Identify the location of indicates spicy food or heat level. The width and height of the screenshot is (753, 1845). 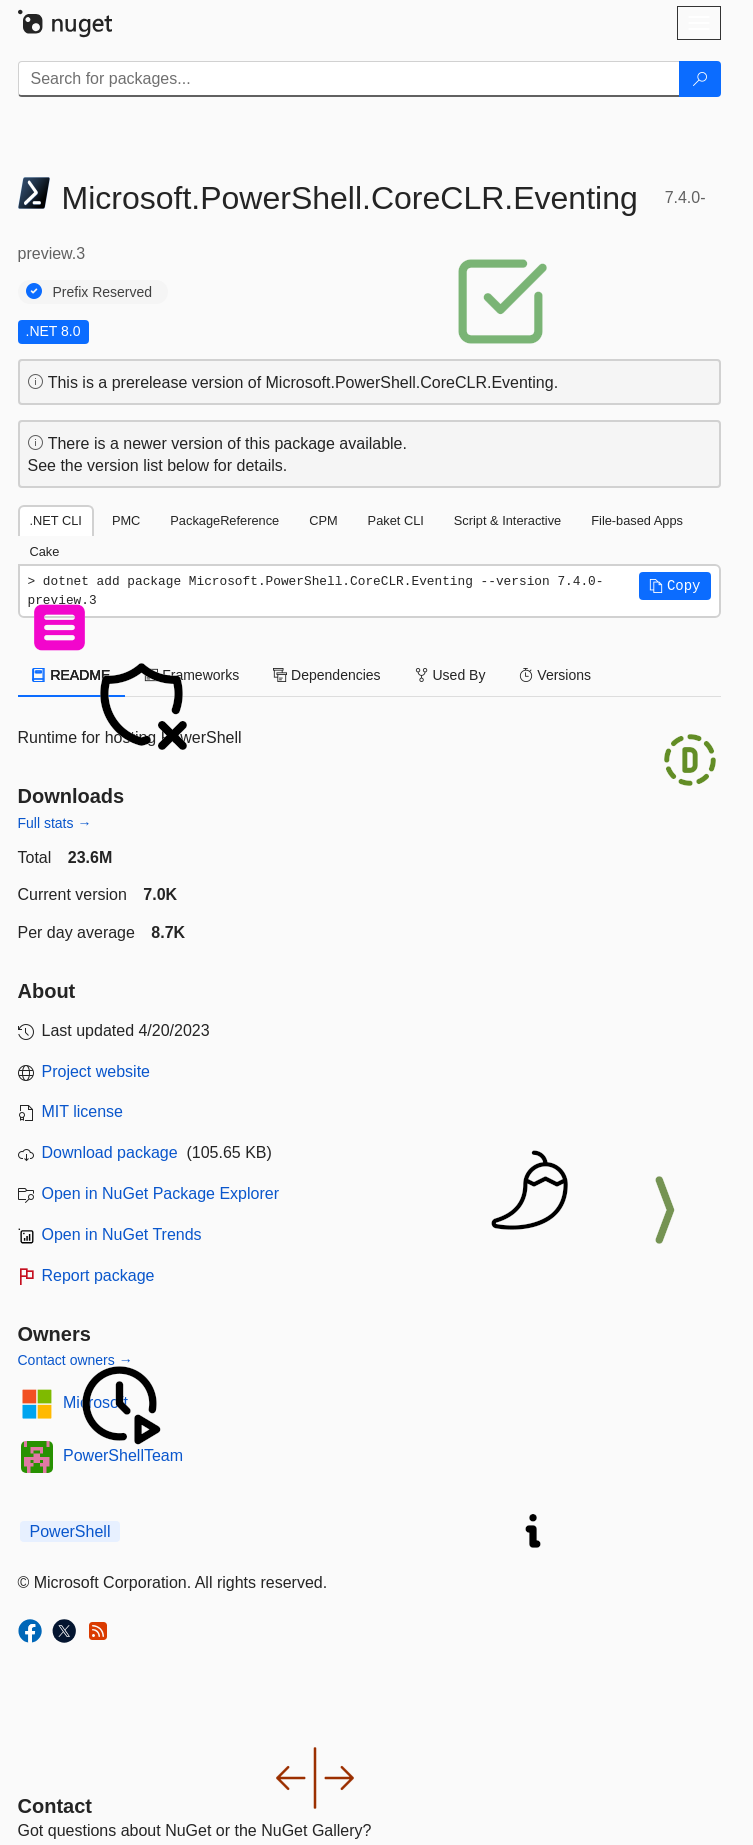
(534, 1193).